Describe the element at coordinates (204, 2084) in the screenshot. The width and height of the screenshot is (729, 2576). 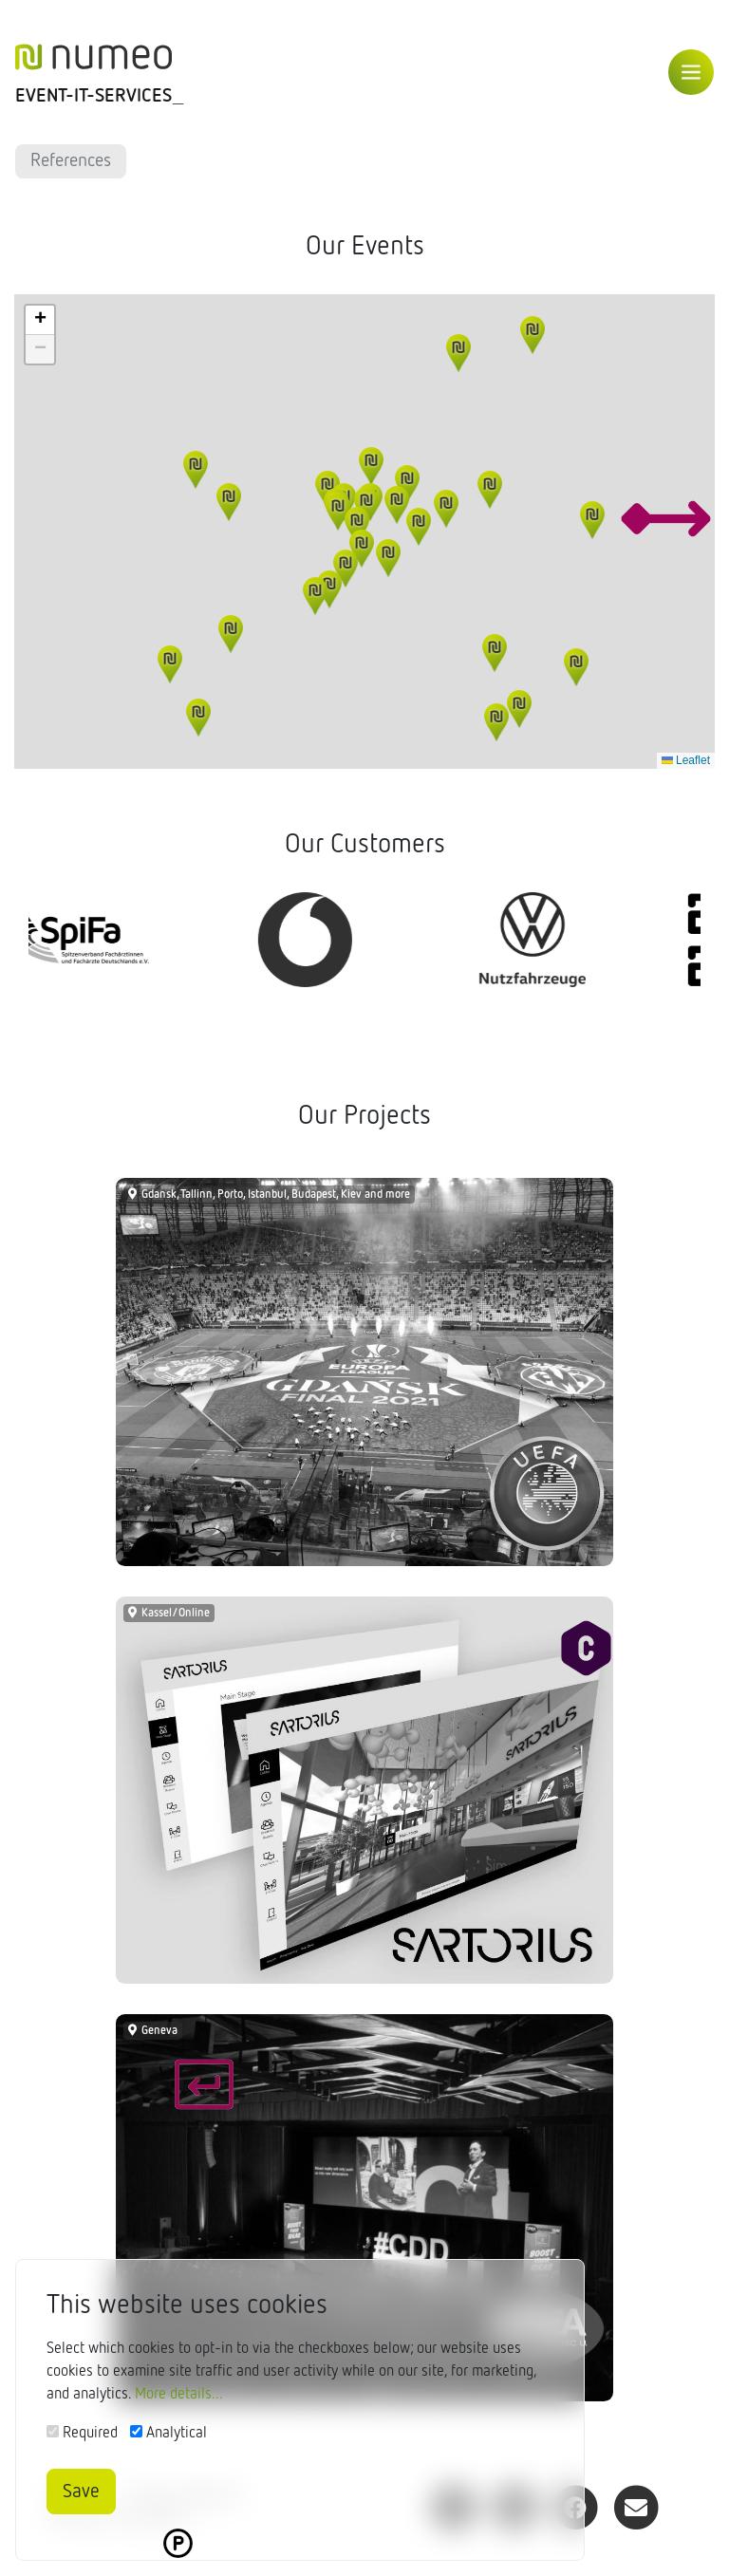
I see `press enter or return key` at that location.